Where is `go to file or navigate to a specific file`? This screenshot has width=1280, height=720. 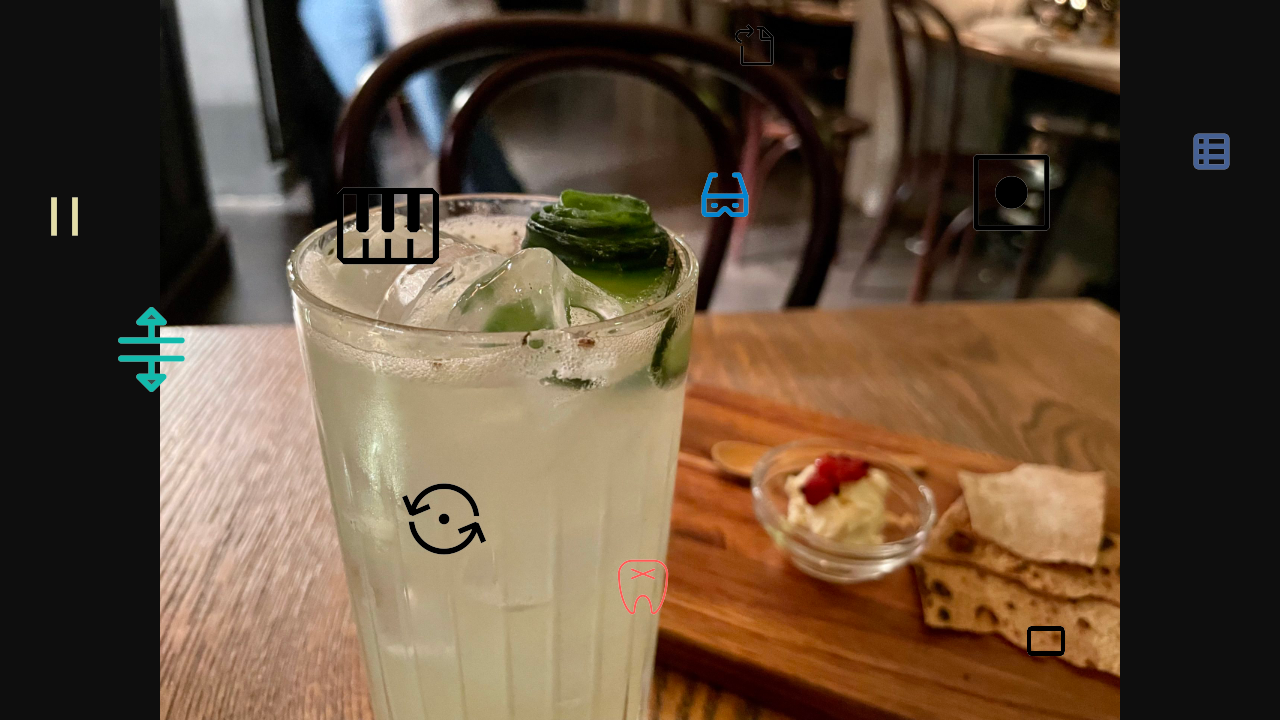 go to file or navigate to a specific file is located at coordinates (757, 46).